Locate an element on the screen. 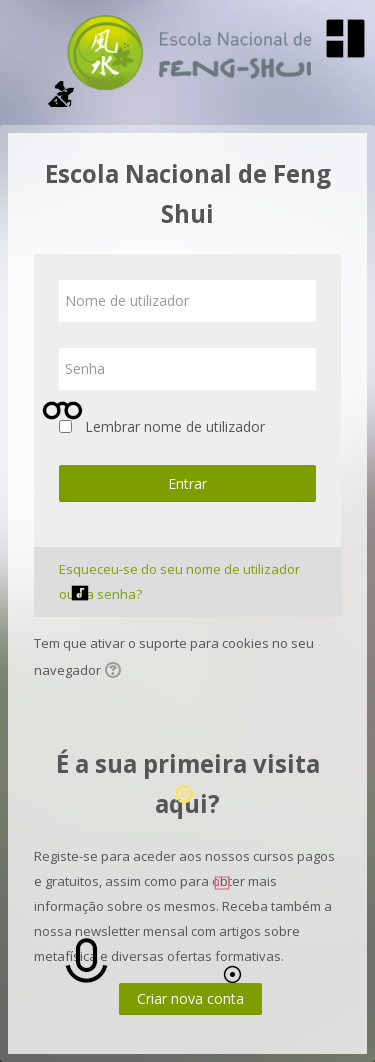 This screenshot has width=375, height=1062. launch honor of kings game is located at coordinates (184, 794).